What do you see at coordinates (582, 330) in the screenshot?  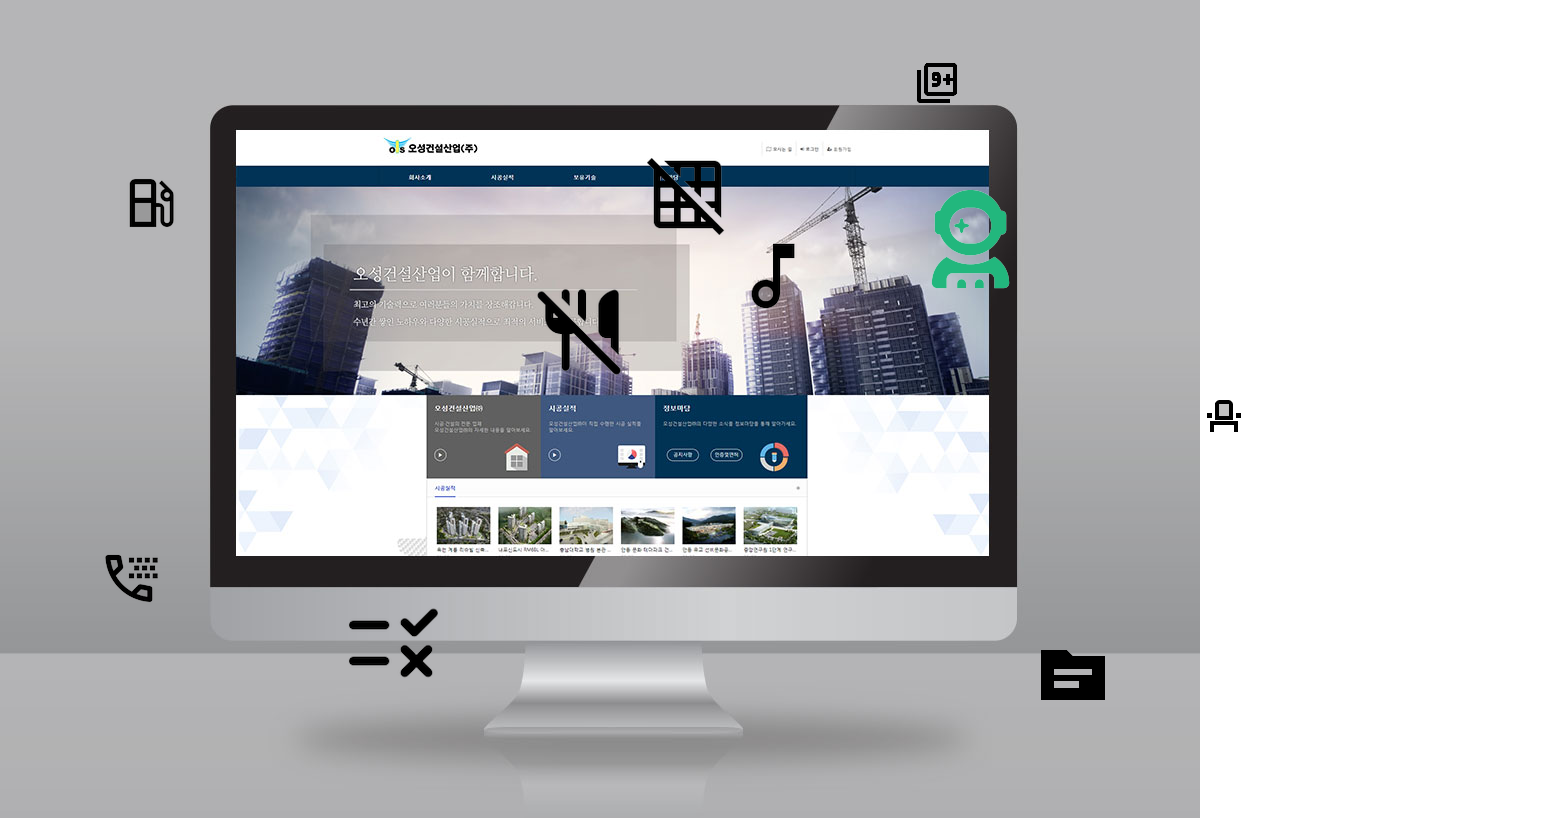 I see `indicates no food or meals available` at bounding box center [582, 330].